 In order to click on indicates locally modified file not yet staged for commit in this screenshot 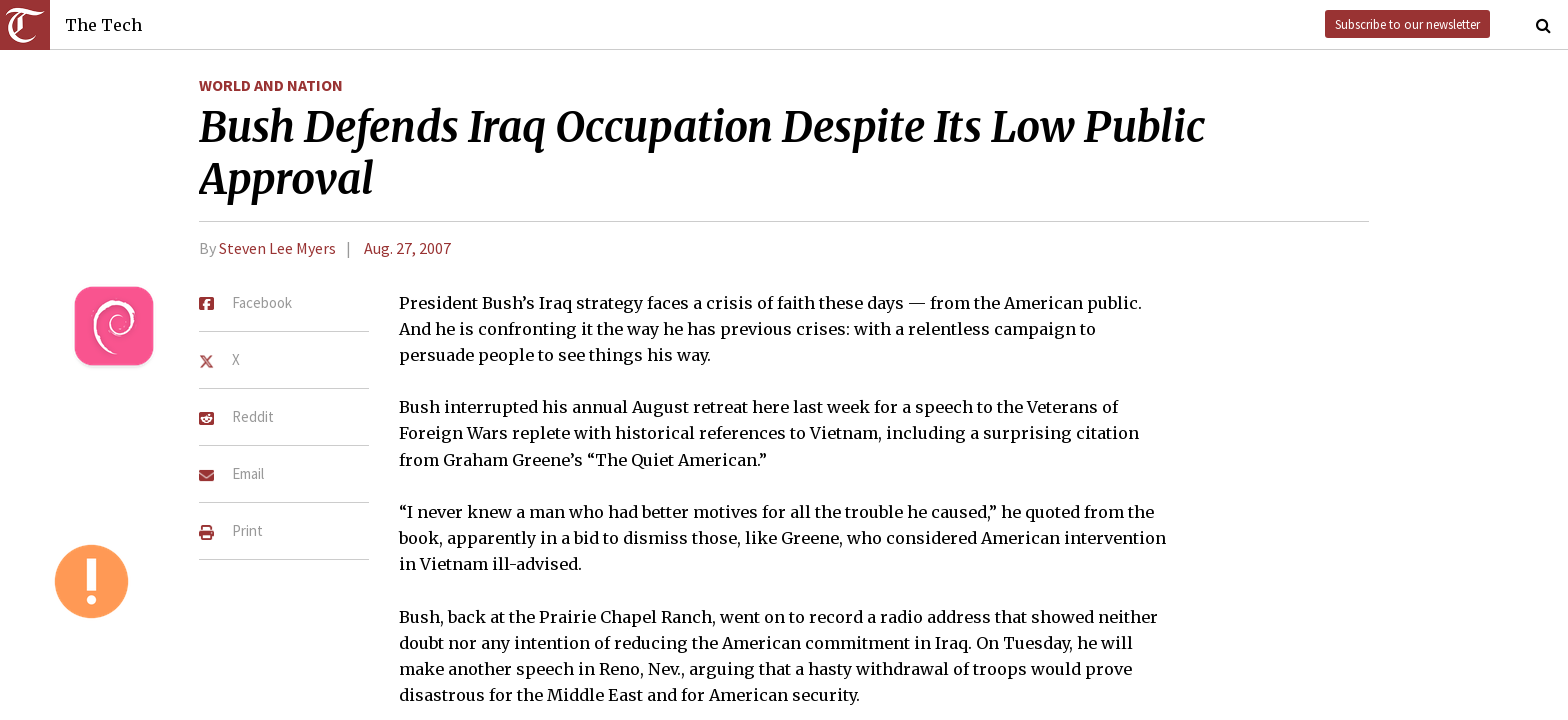, I will do `click(91, 581)`.